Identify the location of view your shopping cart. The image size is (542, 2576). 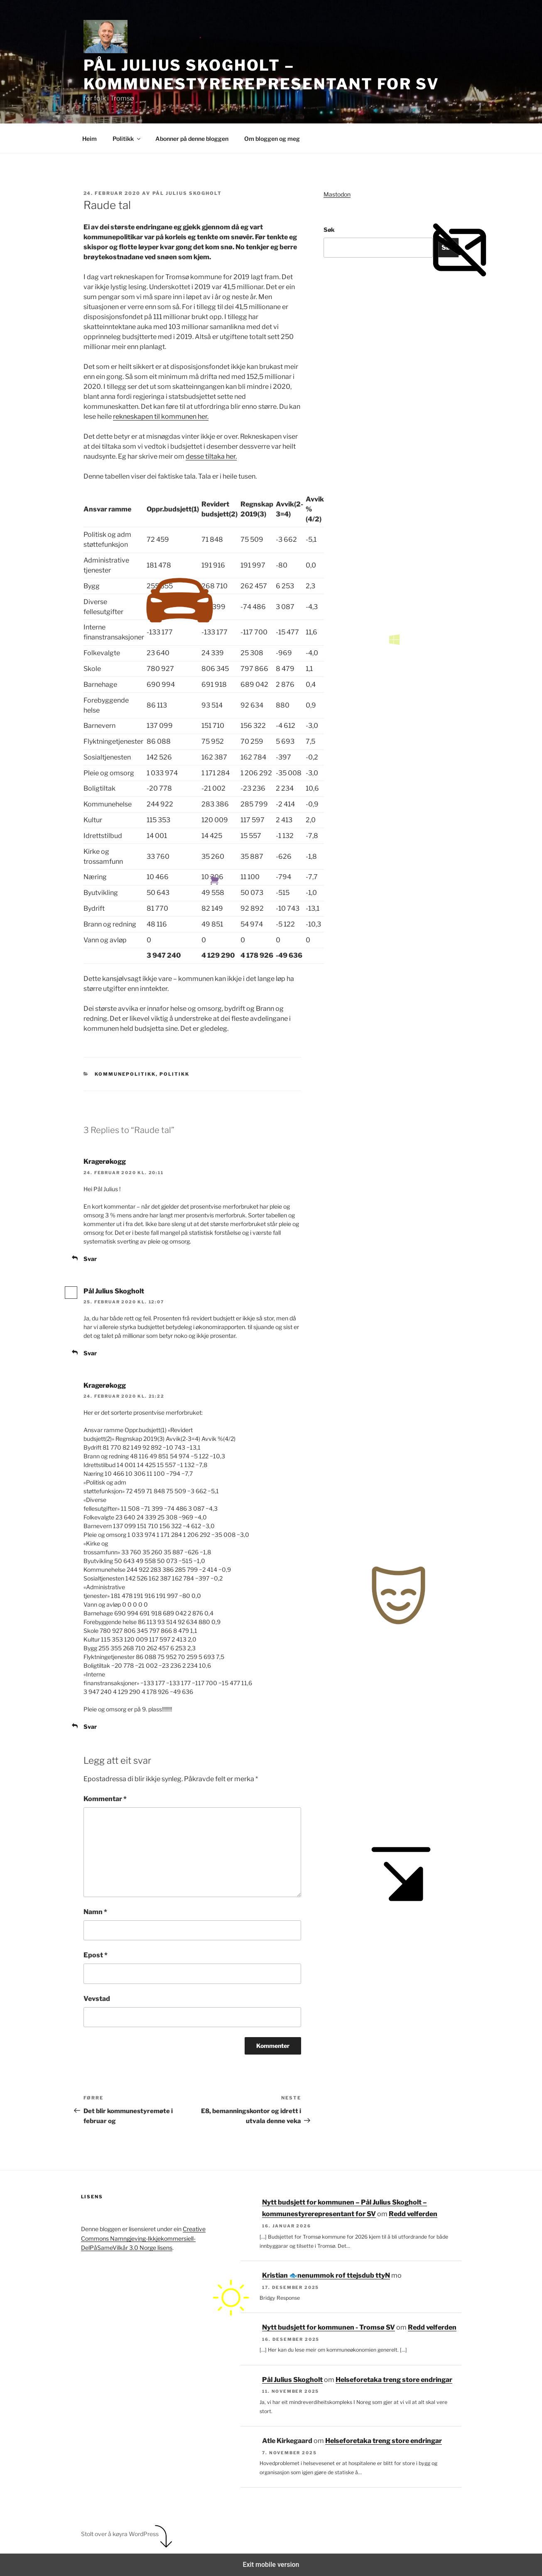
(214, 880).